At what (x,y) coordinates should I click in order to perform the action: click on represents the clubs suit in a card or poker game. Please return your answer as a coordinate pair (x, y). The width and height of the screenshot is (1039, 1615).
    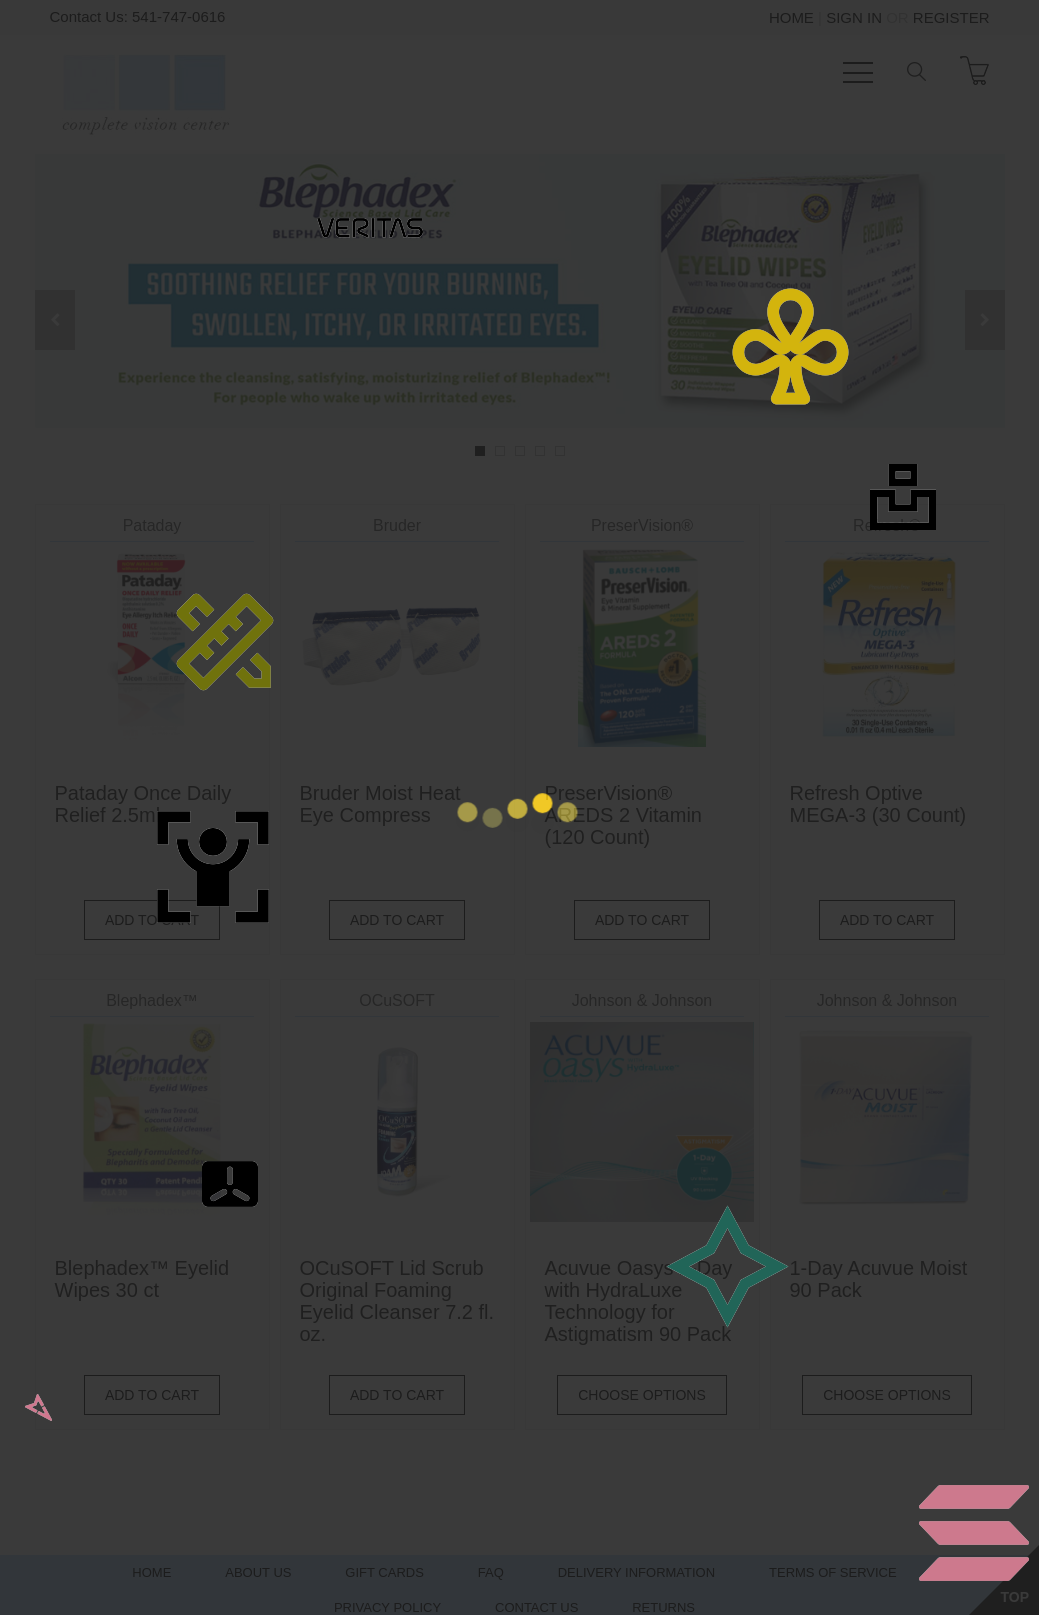
    Looking at the image, I should click on (790, 346).